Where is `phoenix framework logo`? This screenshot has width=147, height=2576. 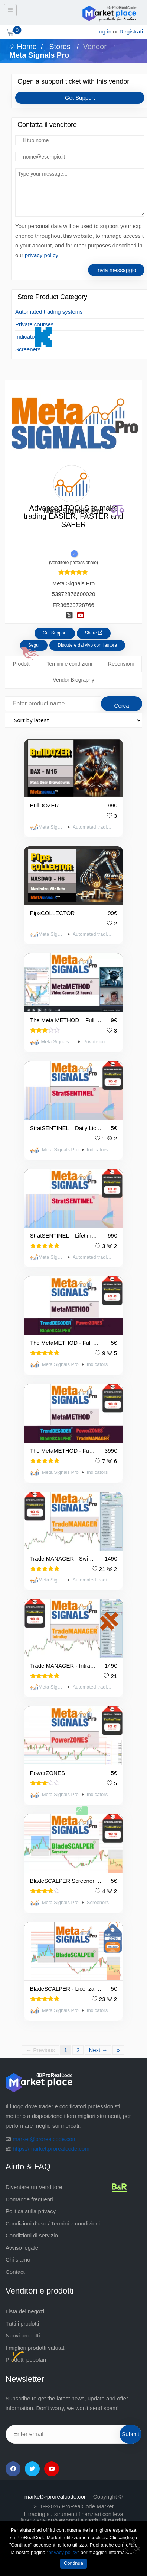
phoenix framework logo is located at coordinates (30, 653).